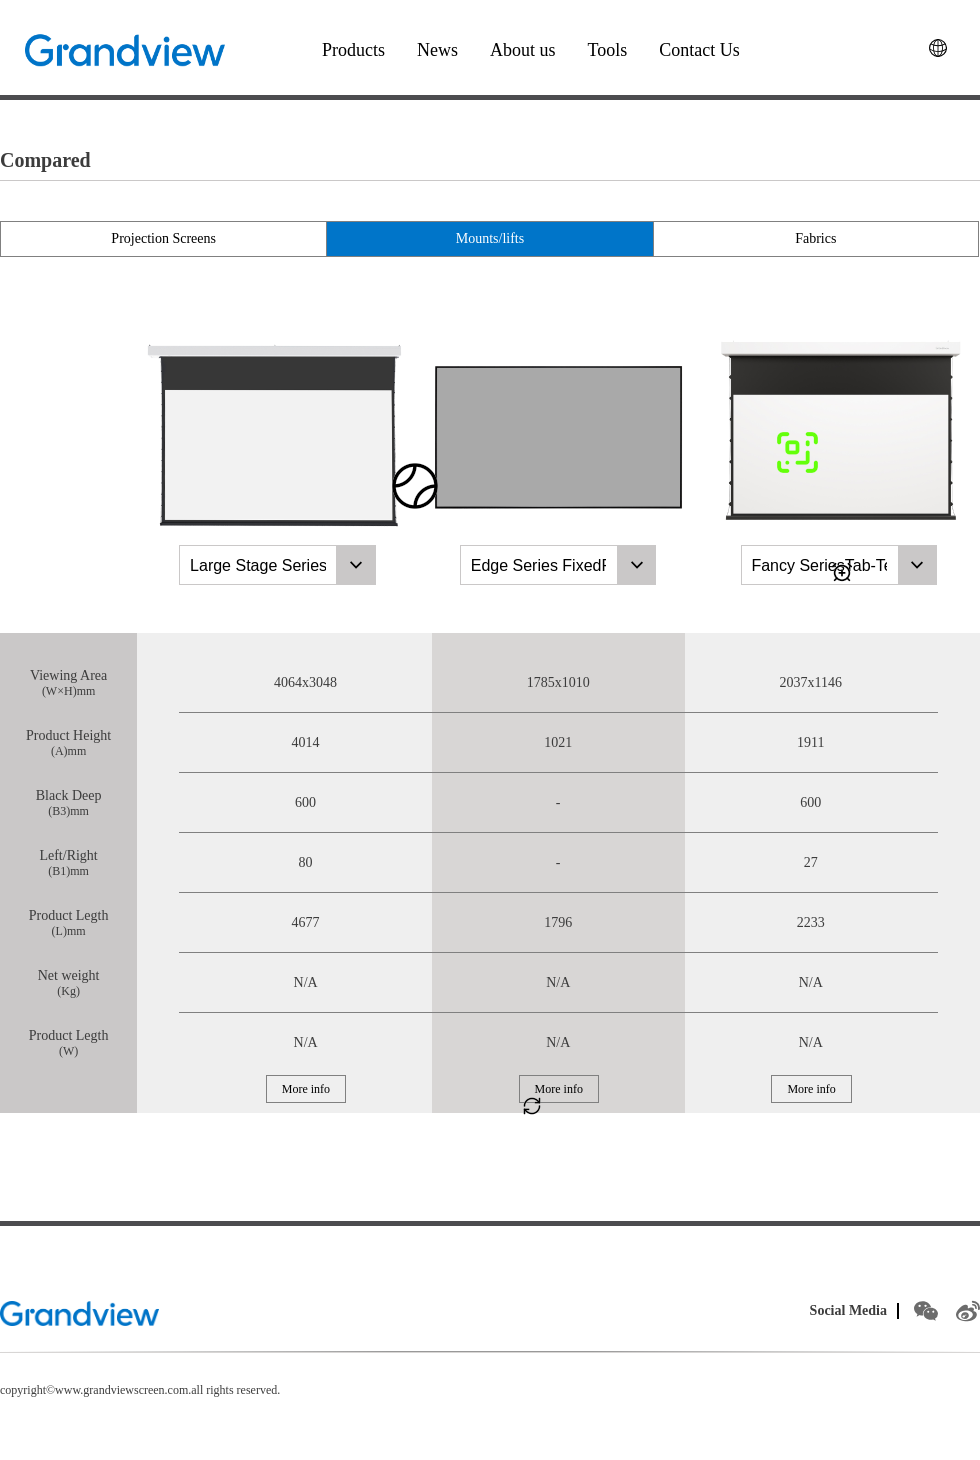 This screenshot has height=1460, width=980. I want to click on add a new alarm, so click(842, 572).